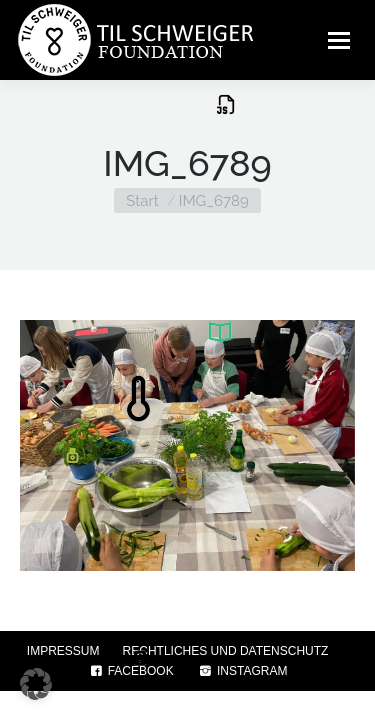  I want to click on access mobile device settings, so click(140, 658).